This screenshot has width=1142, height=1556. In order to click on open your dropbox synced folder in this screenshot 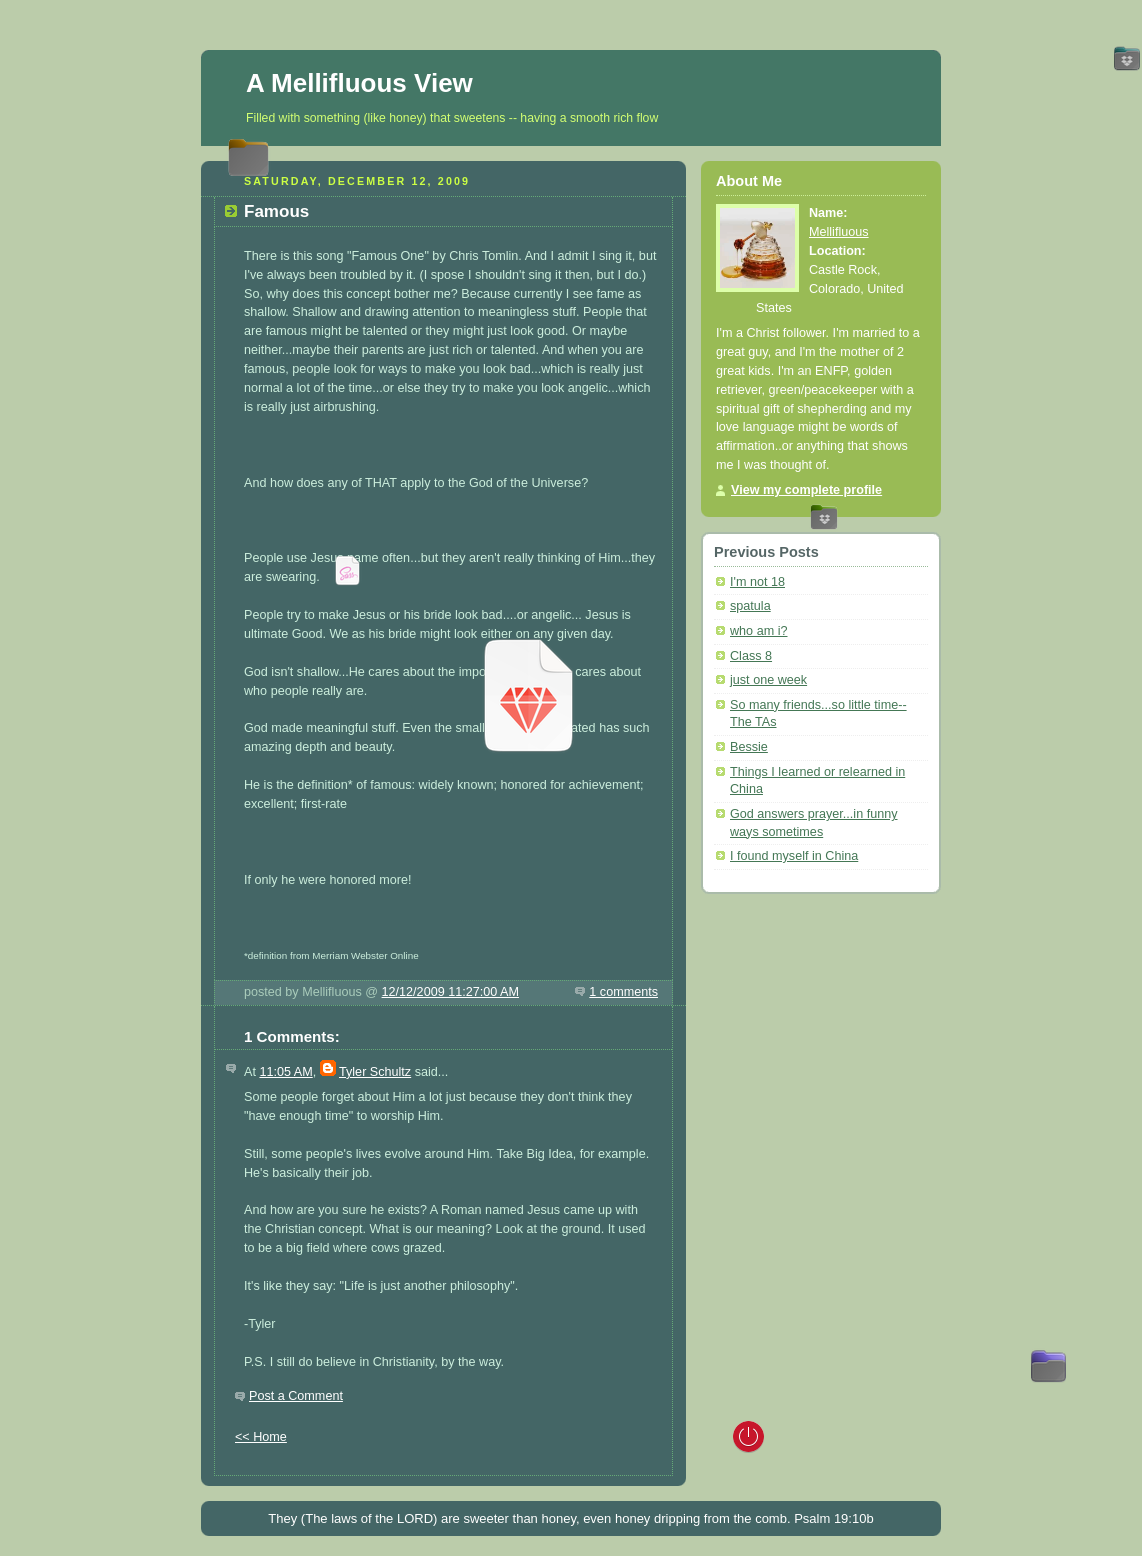, I will do `click(1127, 58)`.